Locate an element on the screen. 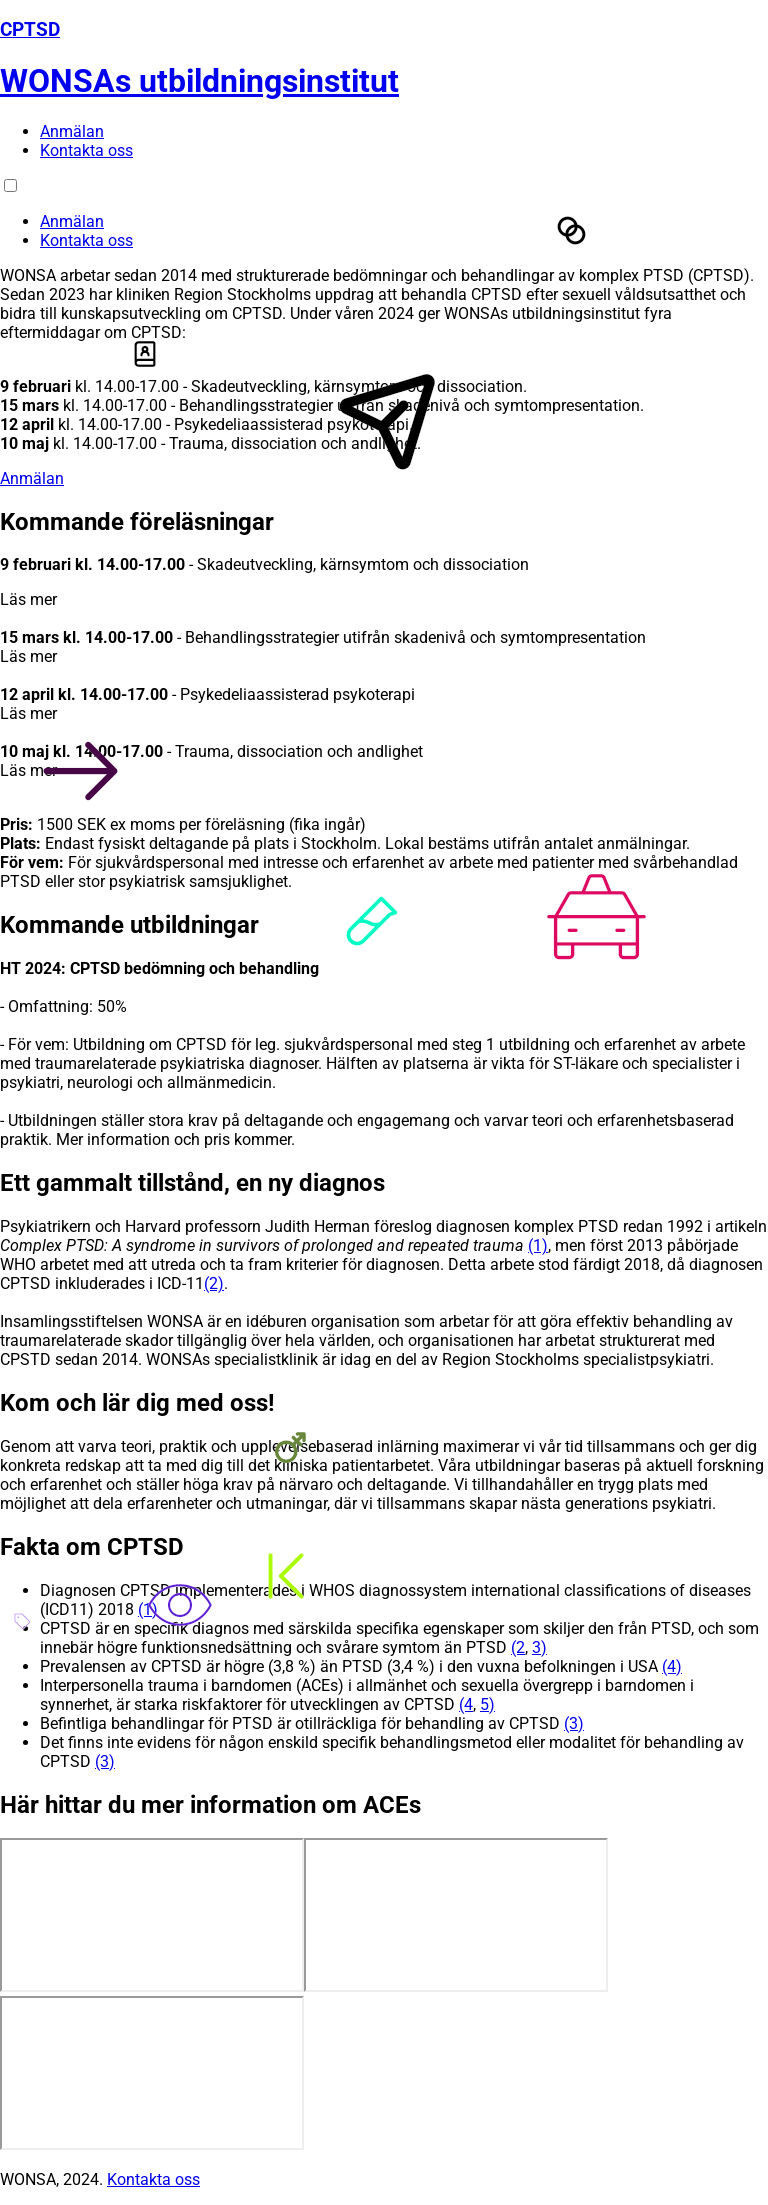  view contact directory is located at coordinates (145, 354).